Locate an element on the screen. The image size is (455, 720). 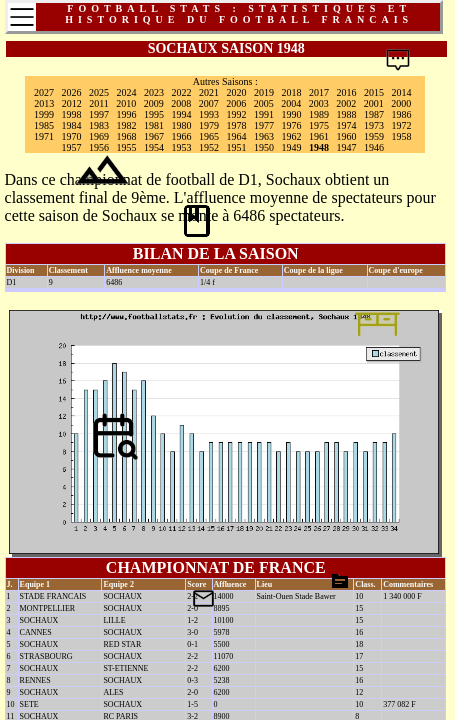
view landscape orientation photos is located at coordinates (102, 169).